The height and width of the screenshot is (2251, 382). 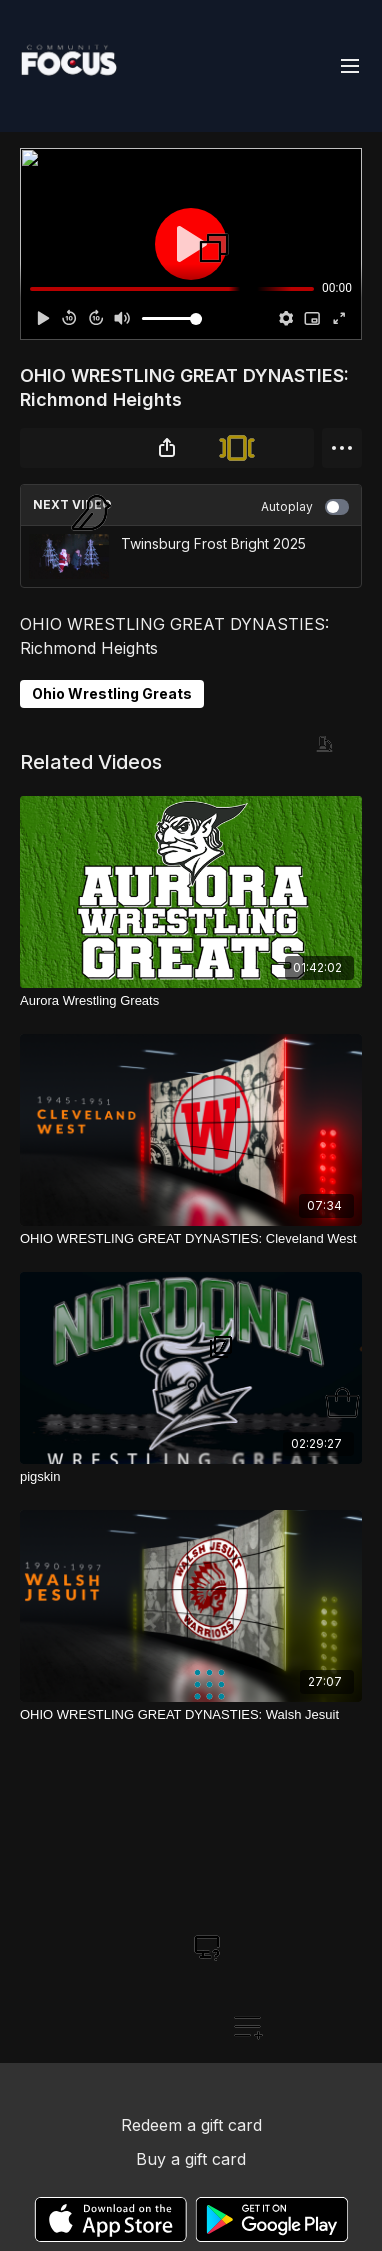 I want to click on access research or lab tools, so click(x=324, y=744).